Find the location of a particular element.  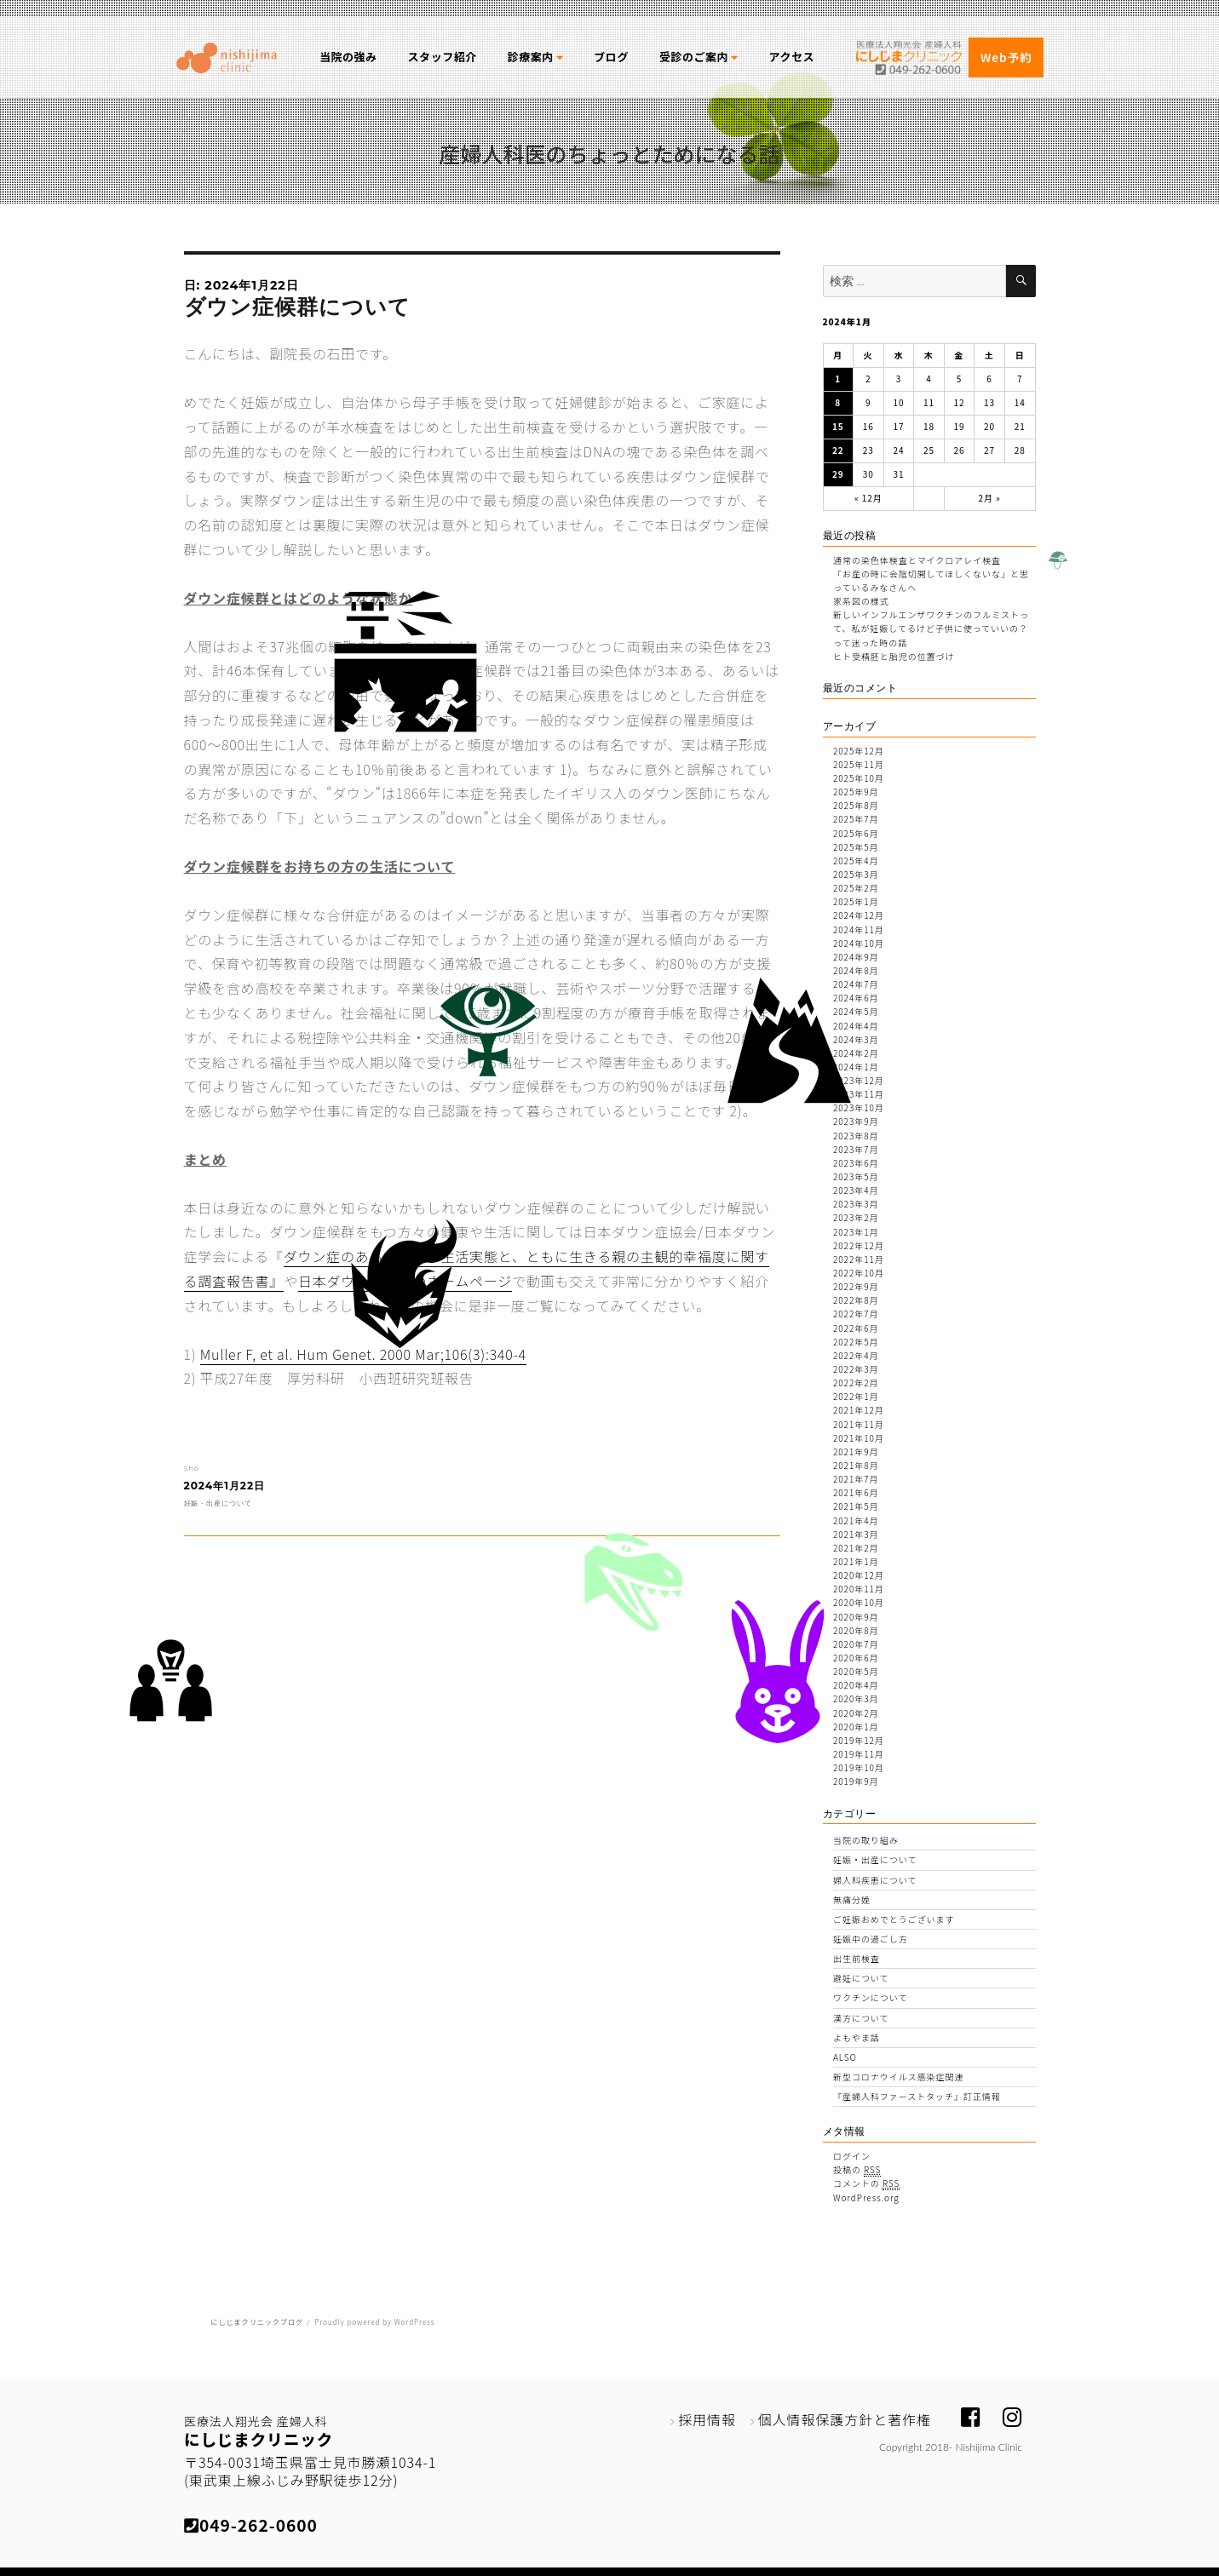

indicates rabbit or bunny-related content is located at coordinates (778, 1672).